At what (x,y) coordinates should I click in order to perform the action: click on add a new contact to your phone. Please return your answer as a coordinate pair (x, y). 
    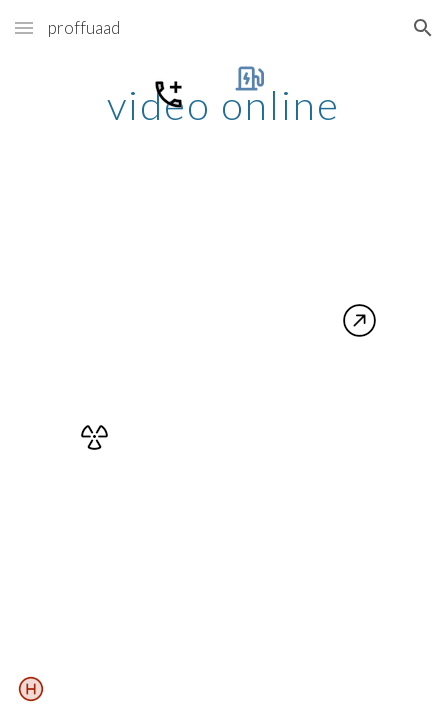
    Looking at the image, I should click on (168, 94).